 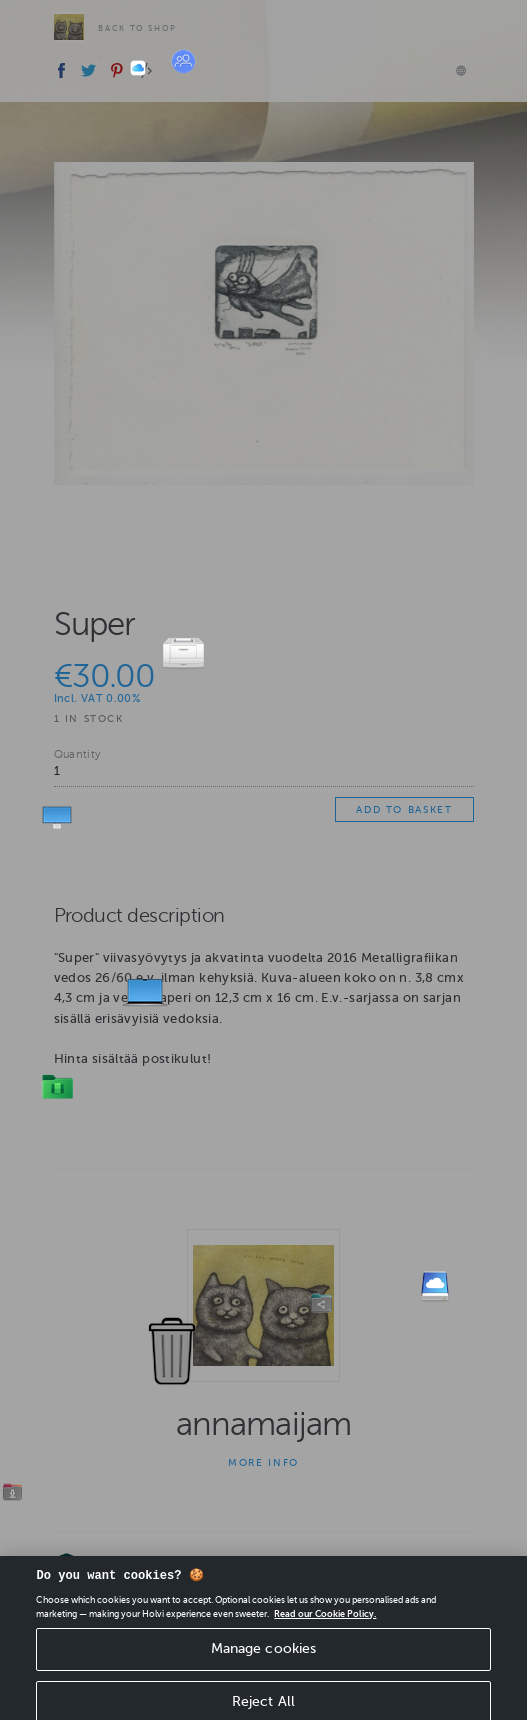 I want to click on switch to a different user account, so click(x=183, y=61).